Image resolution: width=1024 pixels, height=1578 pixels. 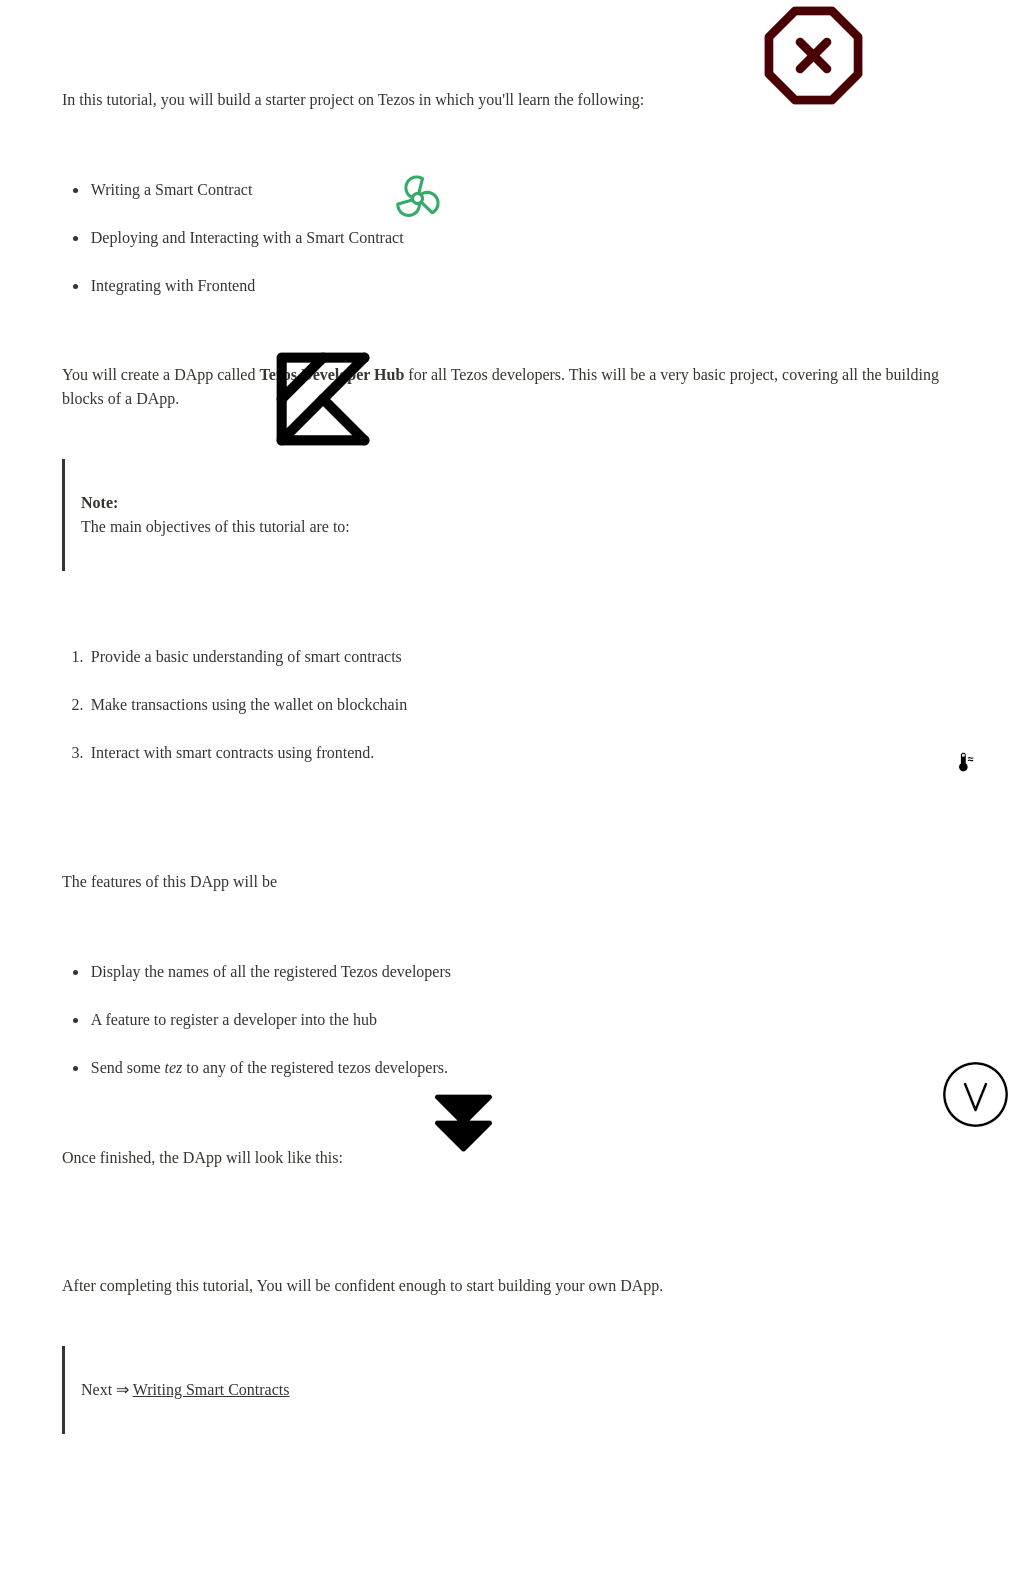 I want to click on expand all sections or content, so click(x=463, y=1120).